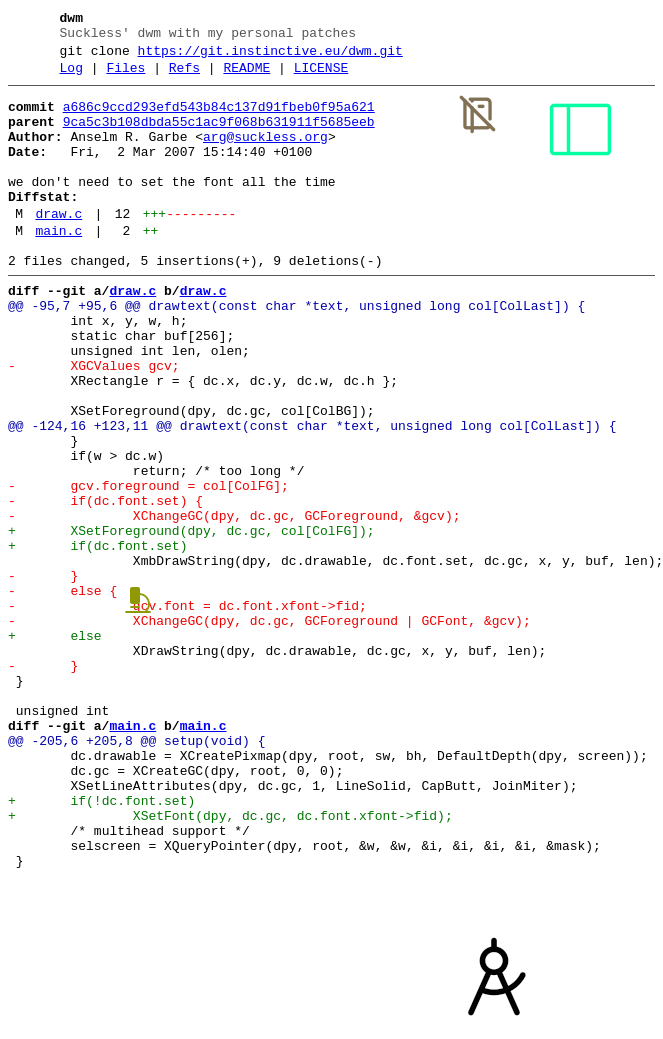 This screenshot has height=1039, width=663. Describe the element at coordinates (494, 978) in the screenshot. I see `access drawing or drafting tools` at that location.